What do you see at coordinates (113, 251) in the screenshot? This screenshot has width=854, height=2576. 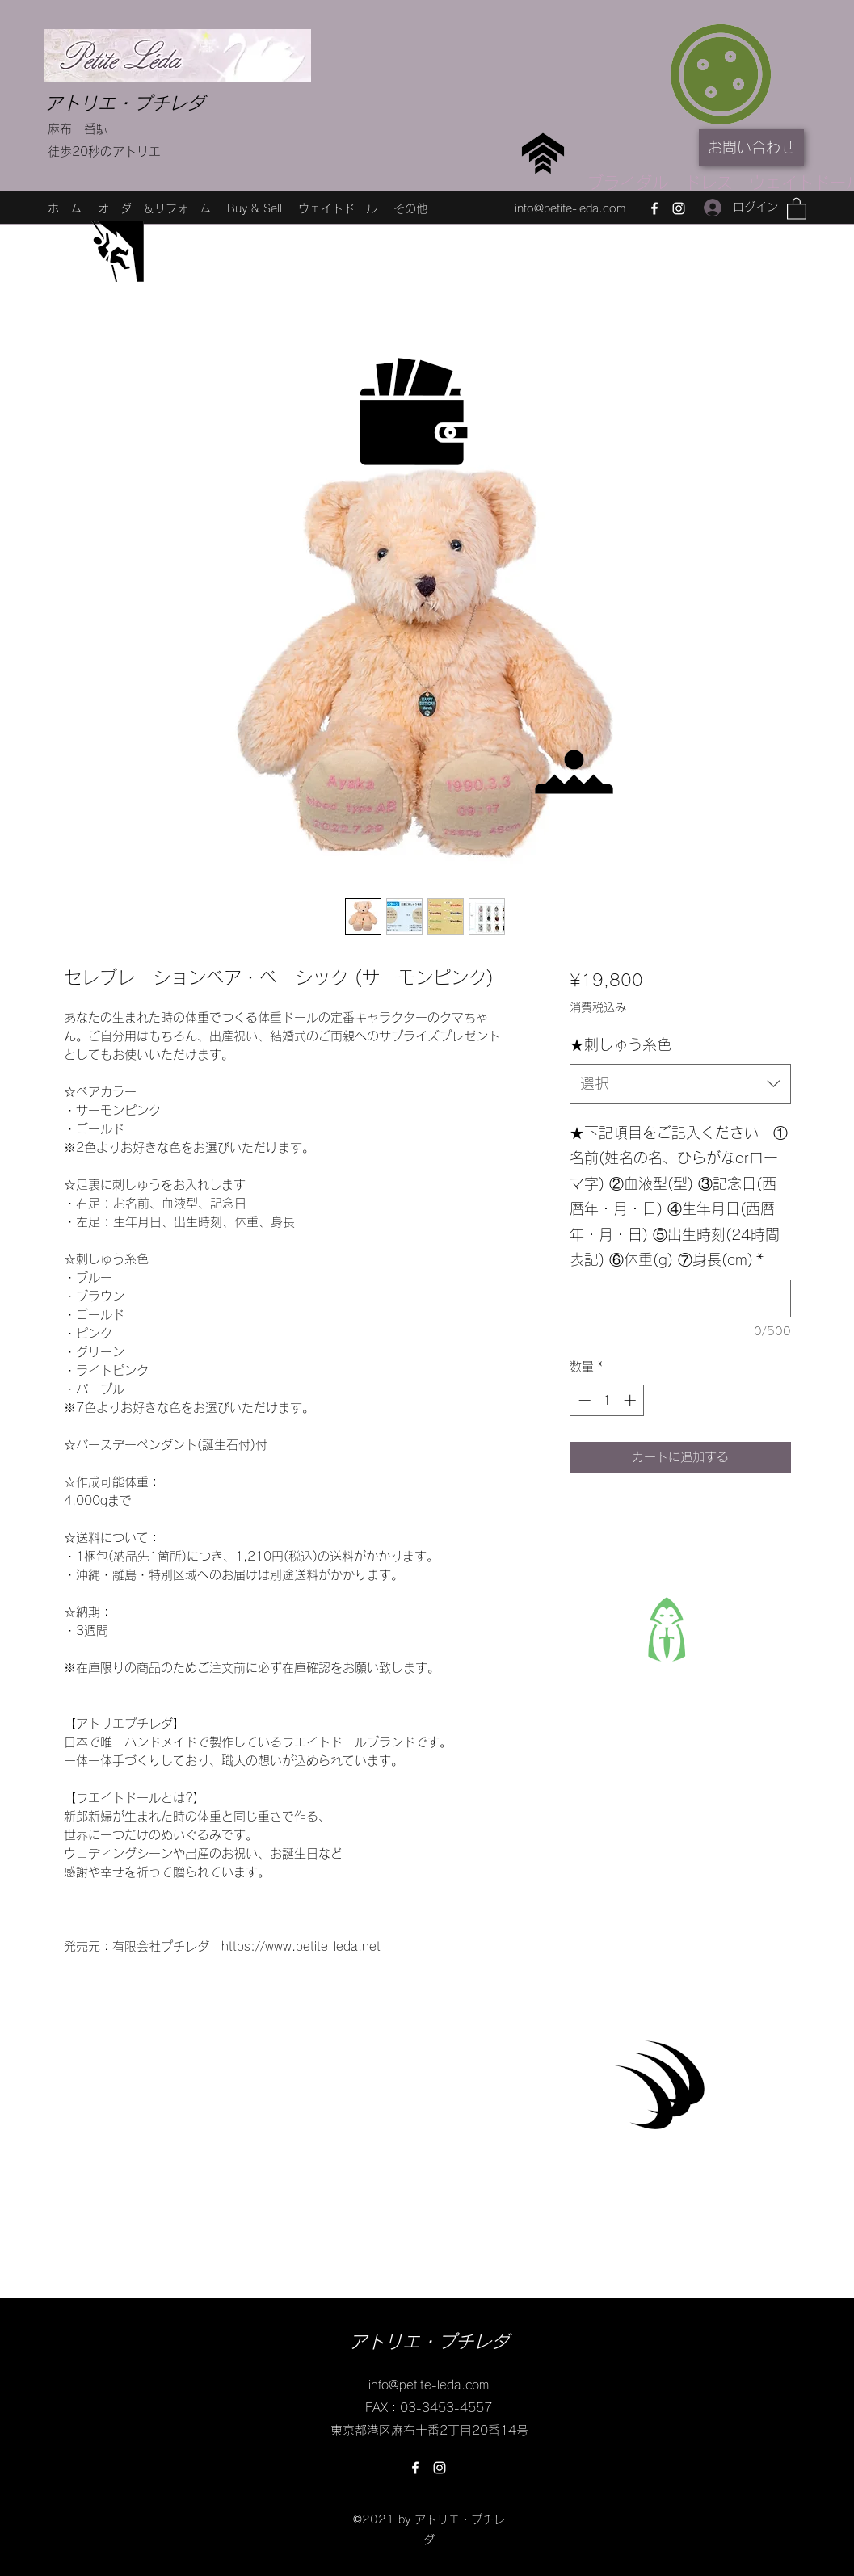 I see `access mountain climbing or rock climbing activities` at bounding box center [113, 251].